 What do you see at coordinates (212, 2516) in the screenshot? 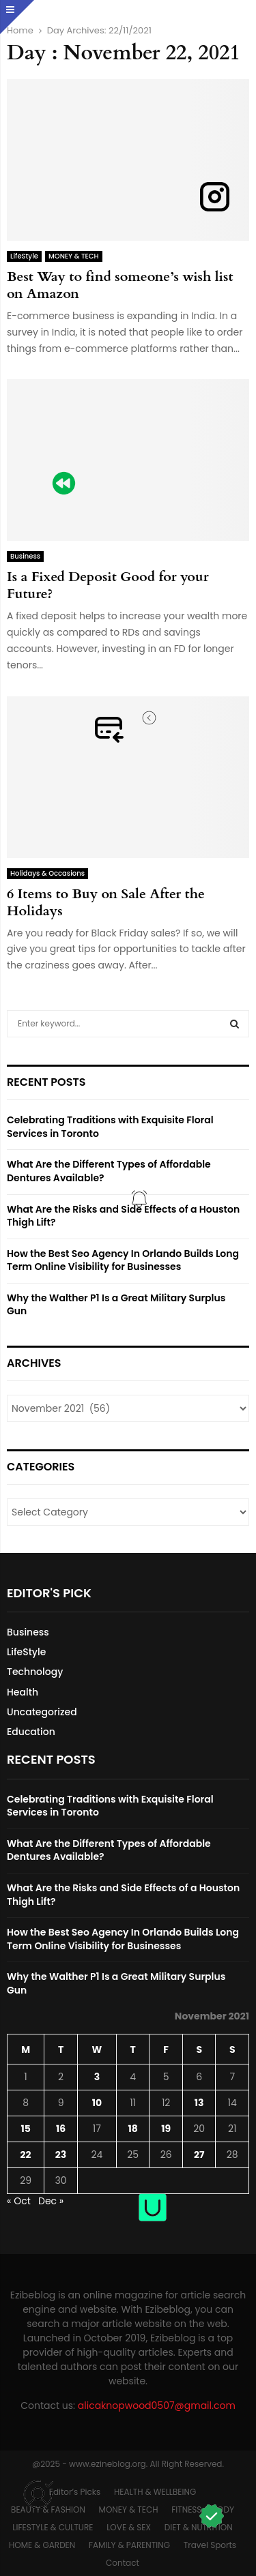
I see `indicates a verified discord server` at bounding box center [212, 2516].